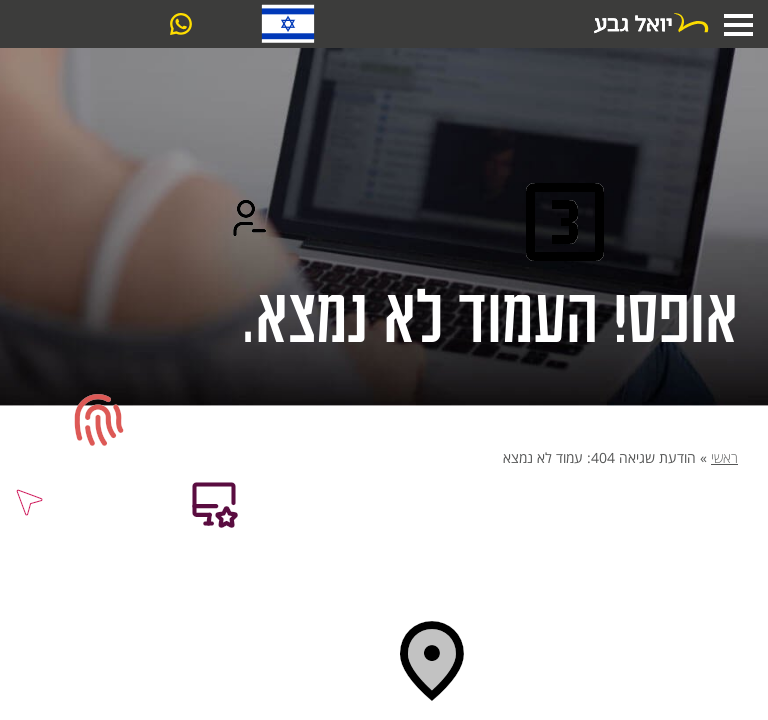  I want to click on mark this device as a favorite, so click(214, 504).